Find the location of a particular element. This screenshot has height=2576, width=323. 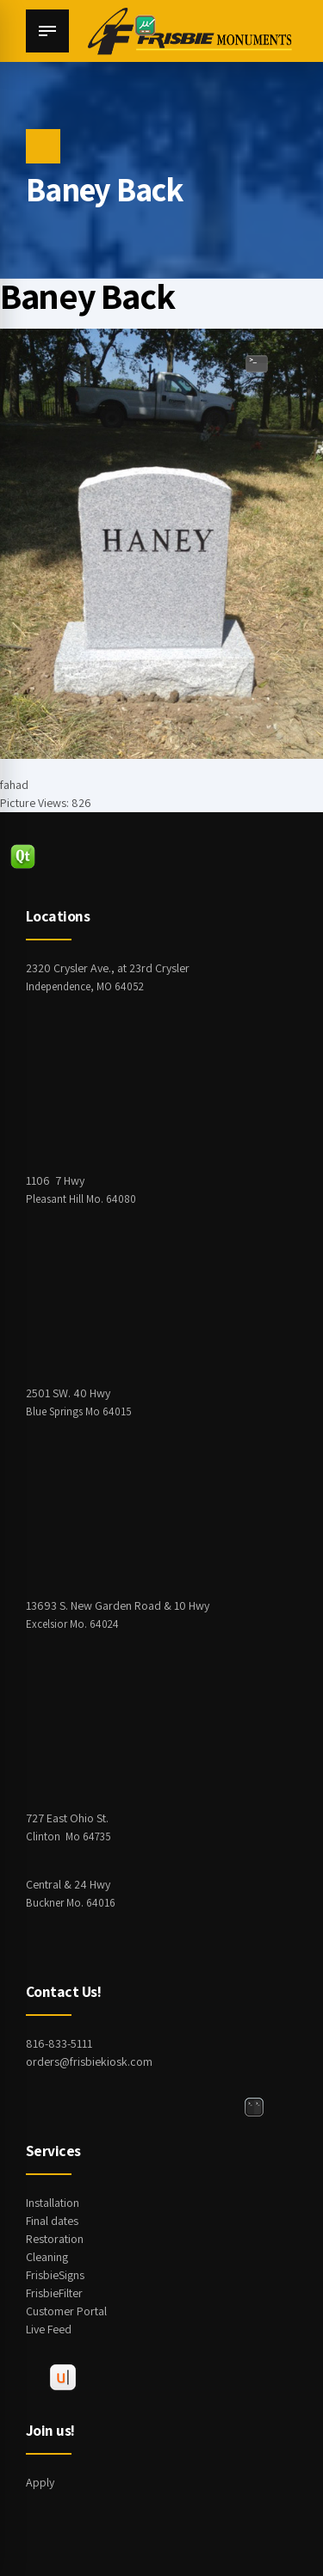

open uberwriter text editor app is located at coordinates (63, 2377).